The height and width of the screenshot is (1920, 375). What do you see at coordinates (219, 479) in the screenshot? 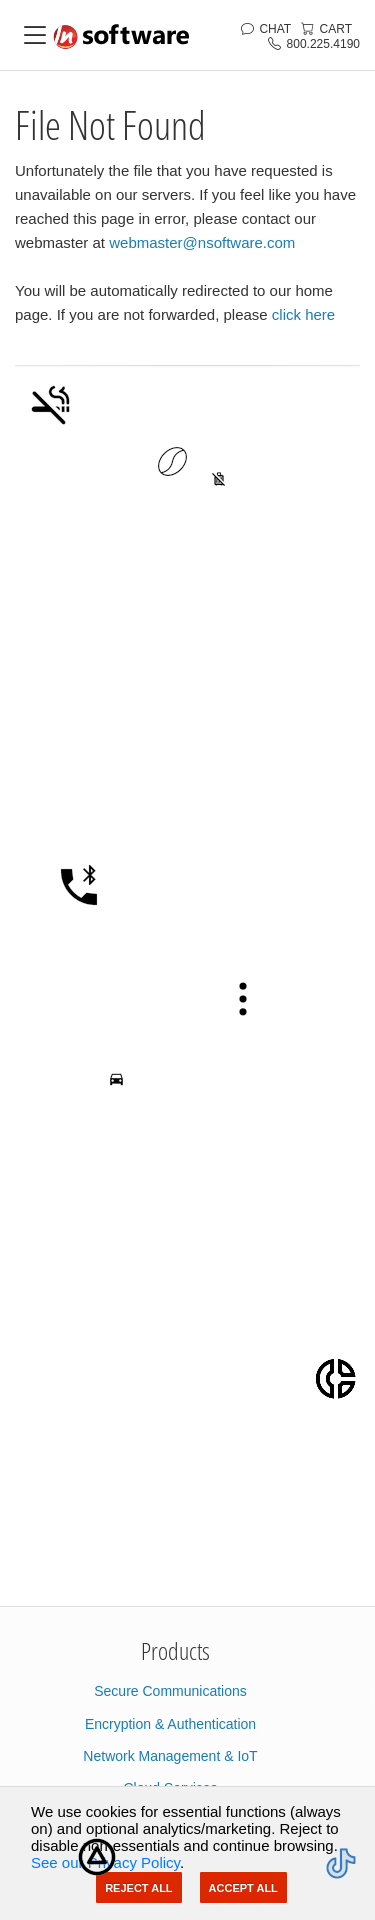
I see `no luggage allowed in this area` at bounding box center [219, 479].